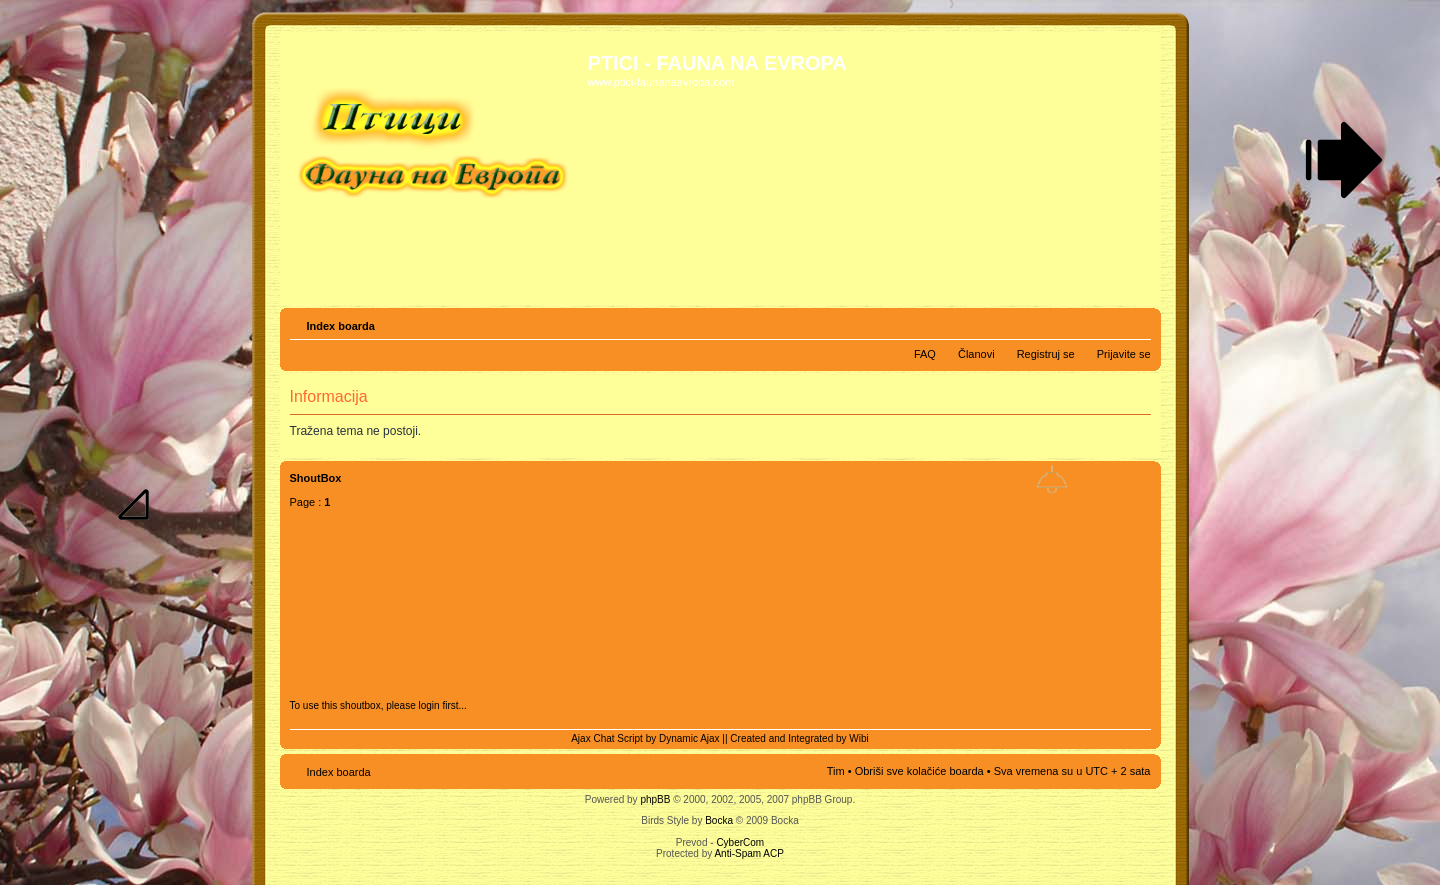 The image size is (1440, 885). What do you see at coordinates (1052, 481) in the screenshot?
I see `toggle pendant light on/off` at bounding box center [1052, 481].